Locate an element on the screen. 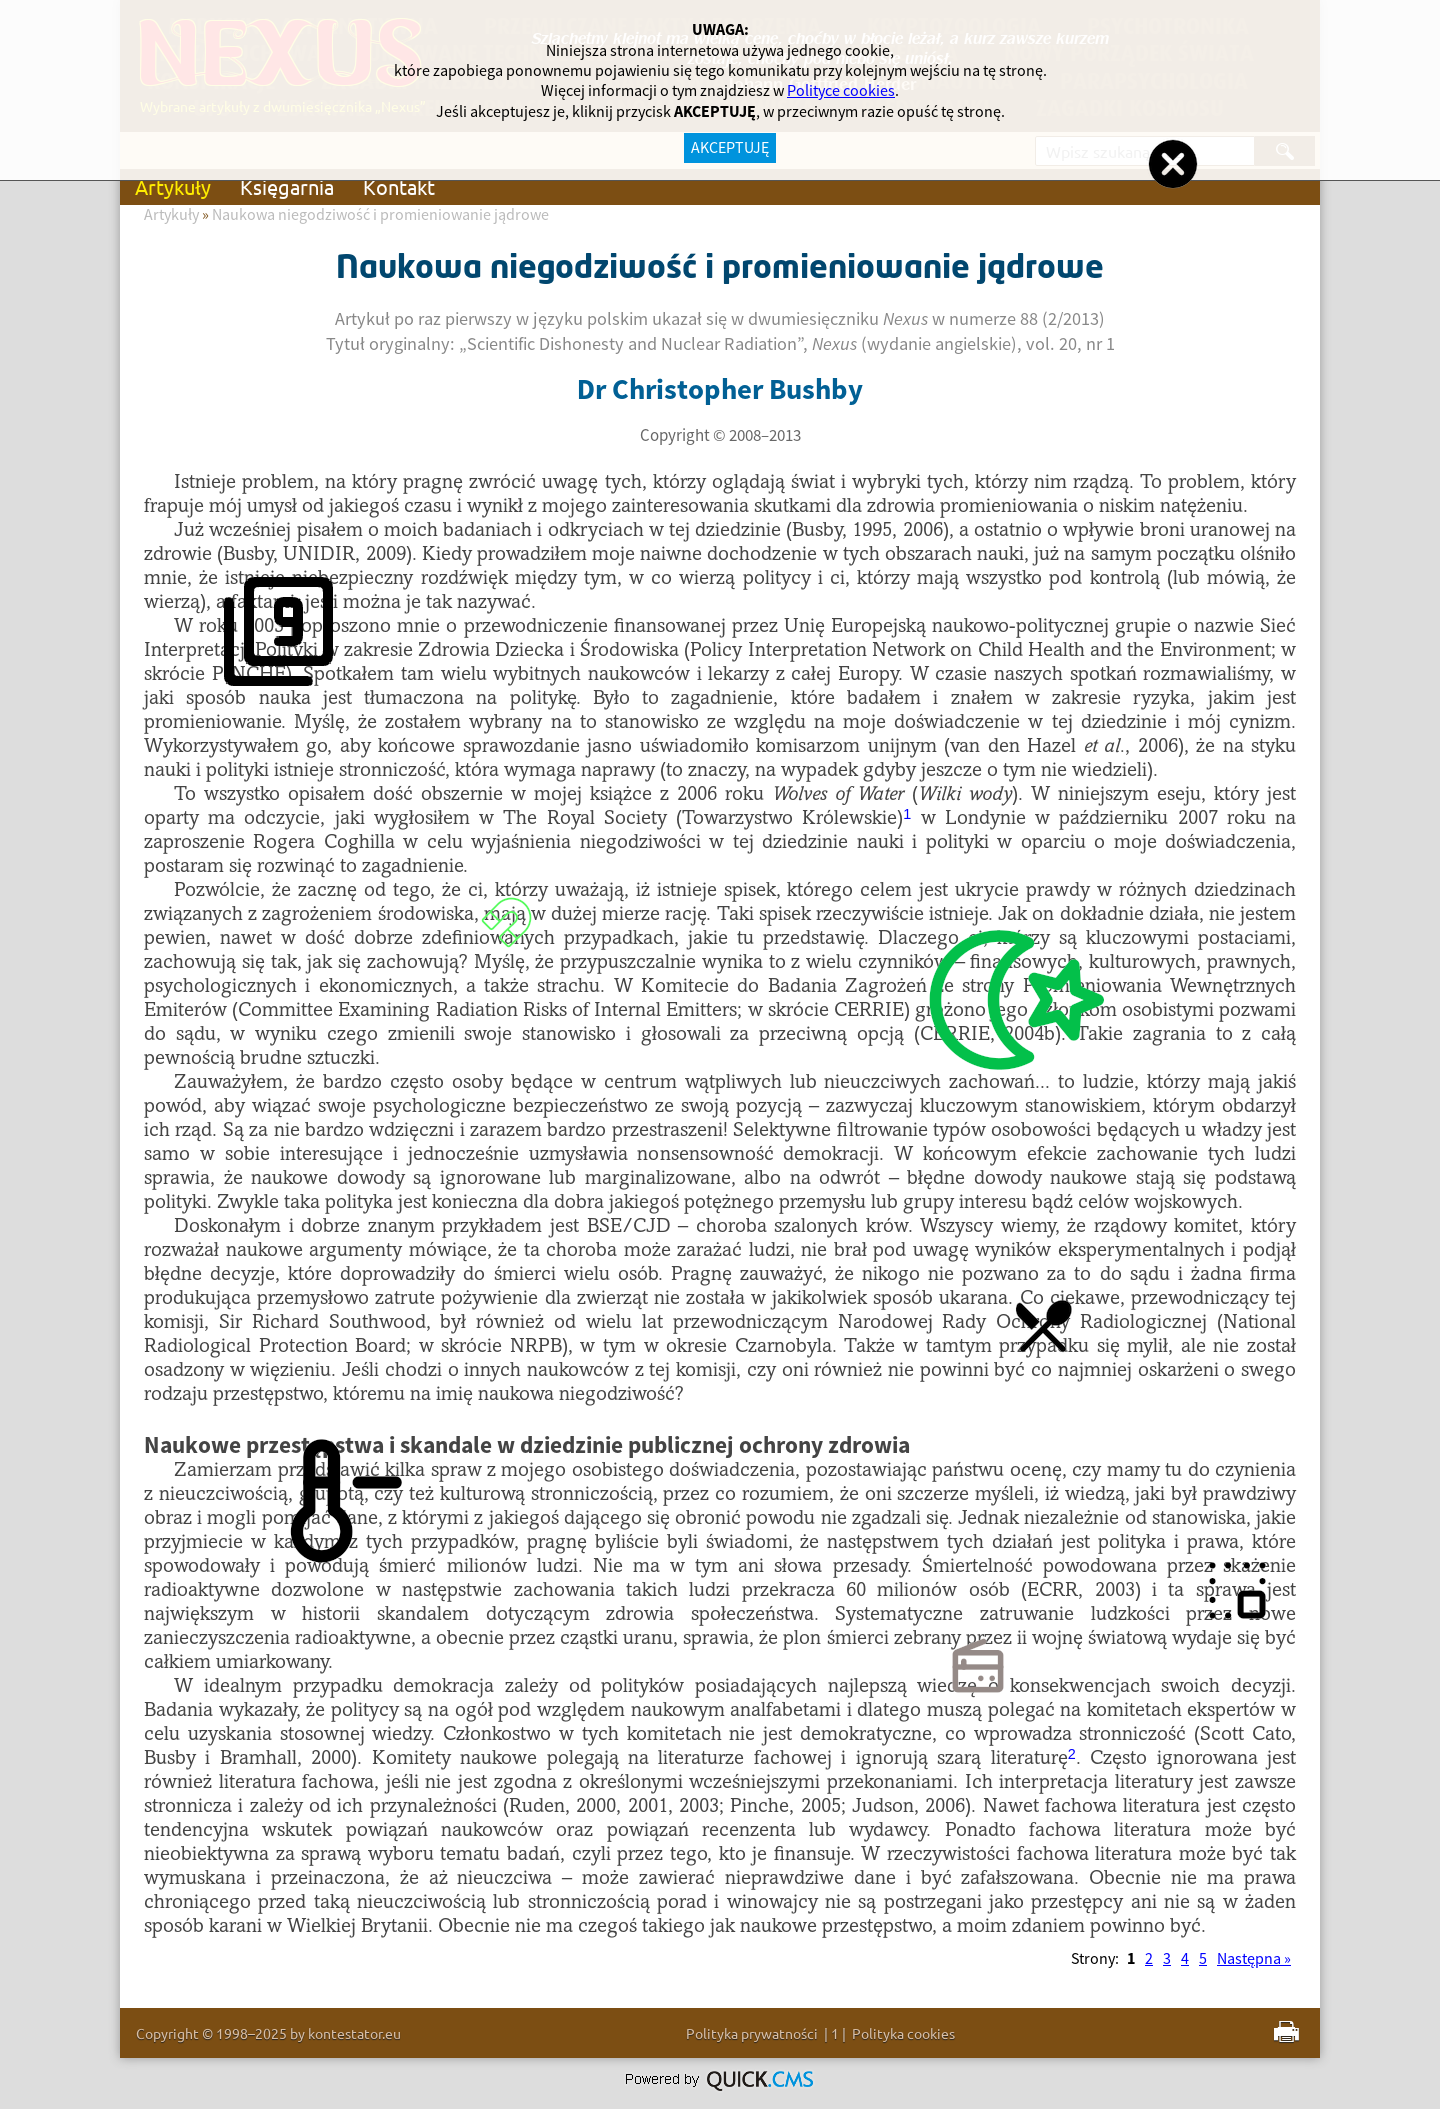 The height and width of the screenshot is (2109, 1440). find nearby restaurants is located at coordinates (1043, 1326).